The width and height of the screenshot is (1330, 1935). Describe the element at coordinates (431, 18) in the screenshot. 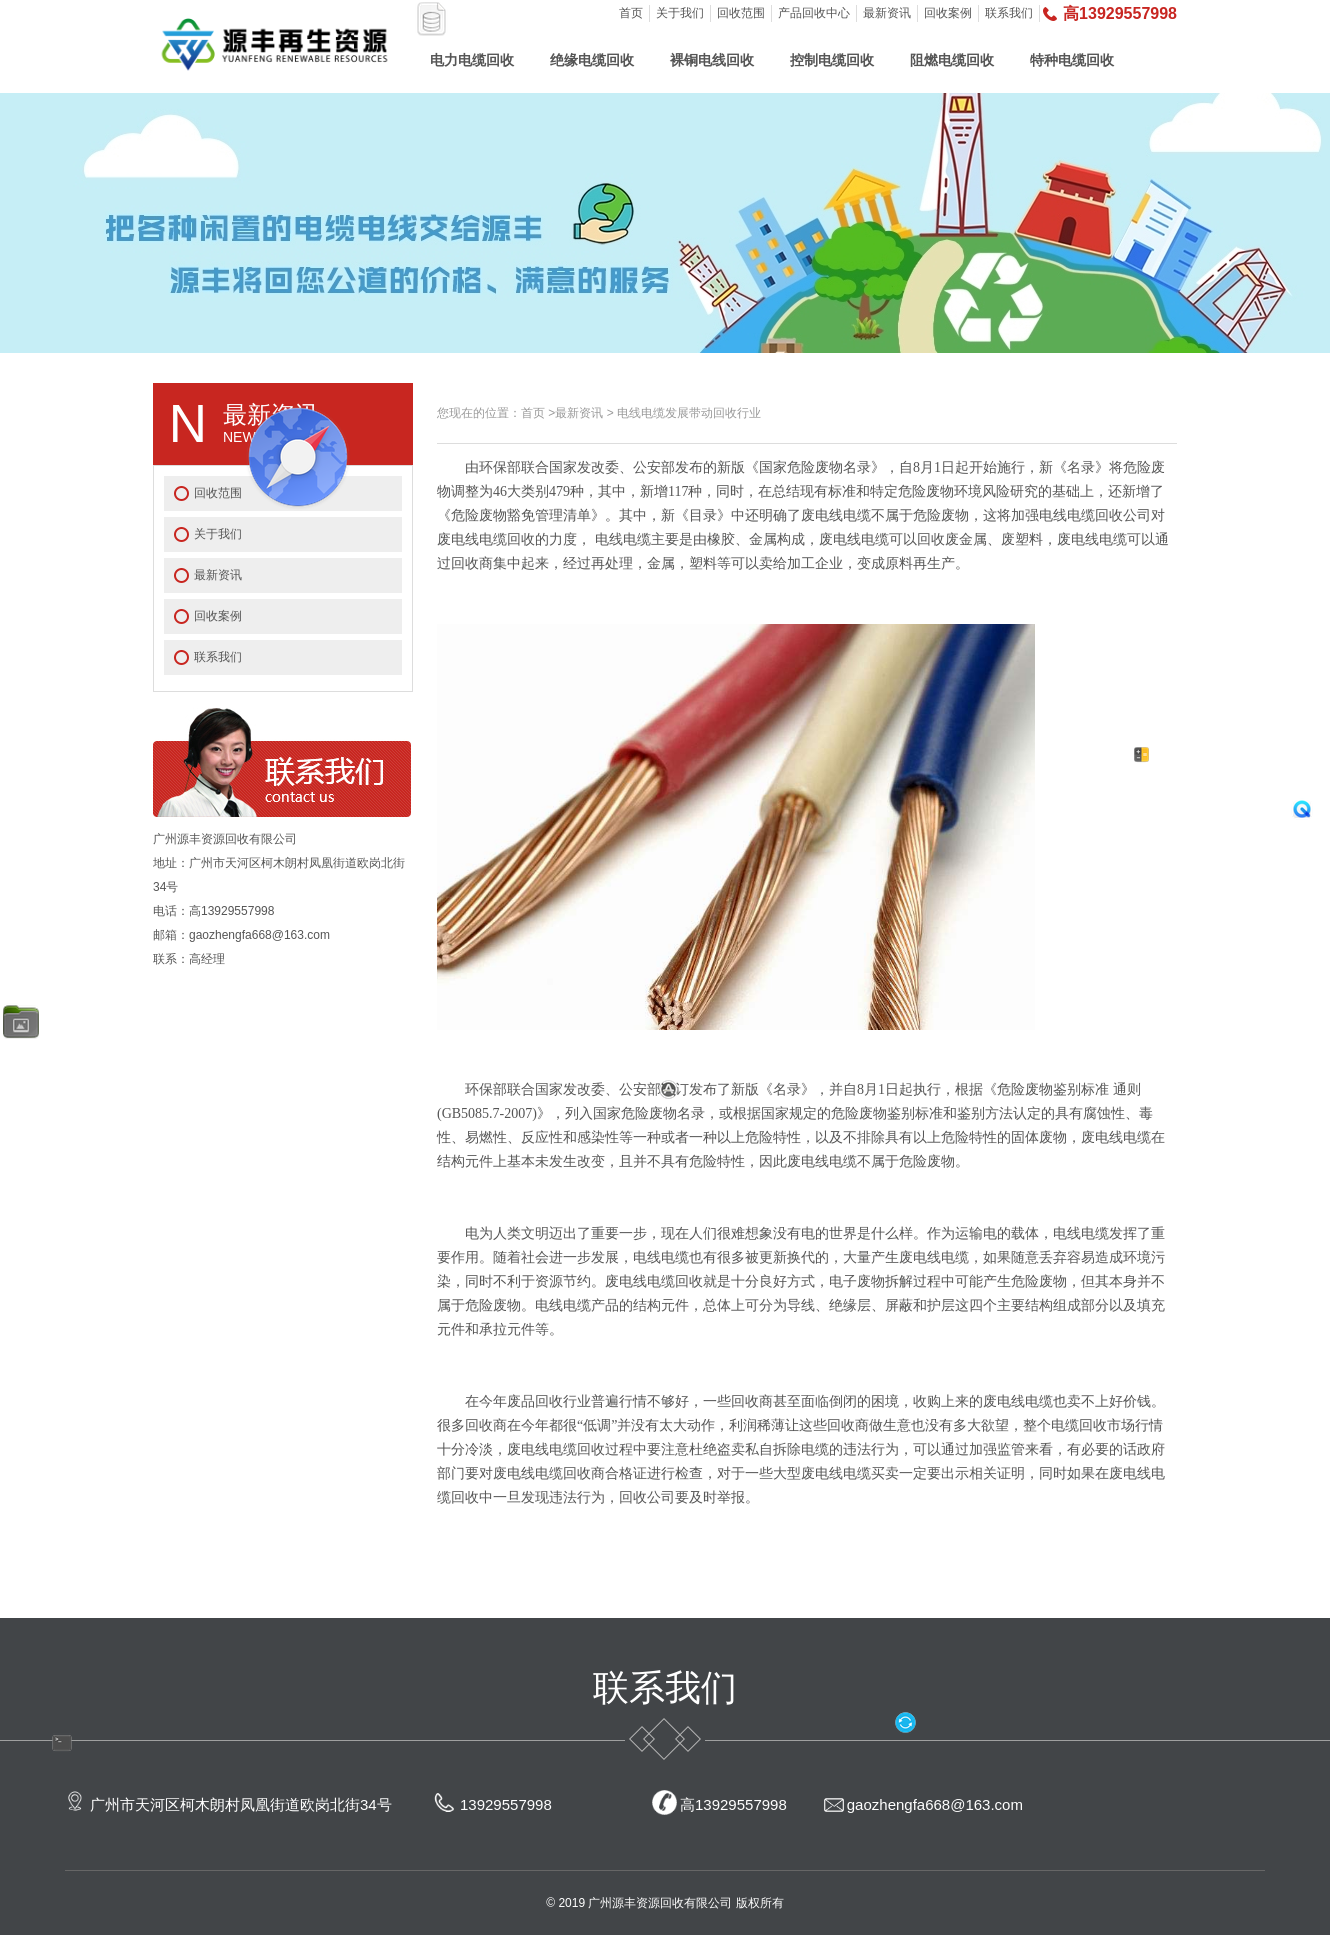

I see `open a database file` at that location.